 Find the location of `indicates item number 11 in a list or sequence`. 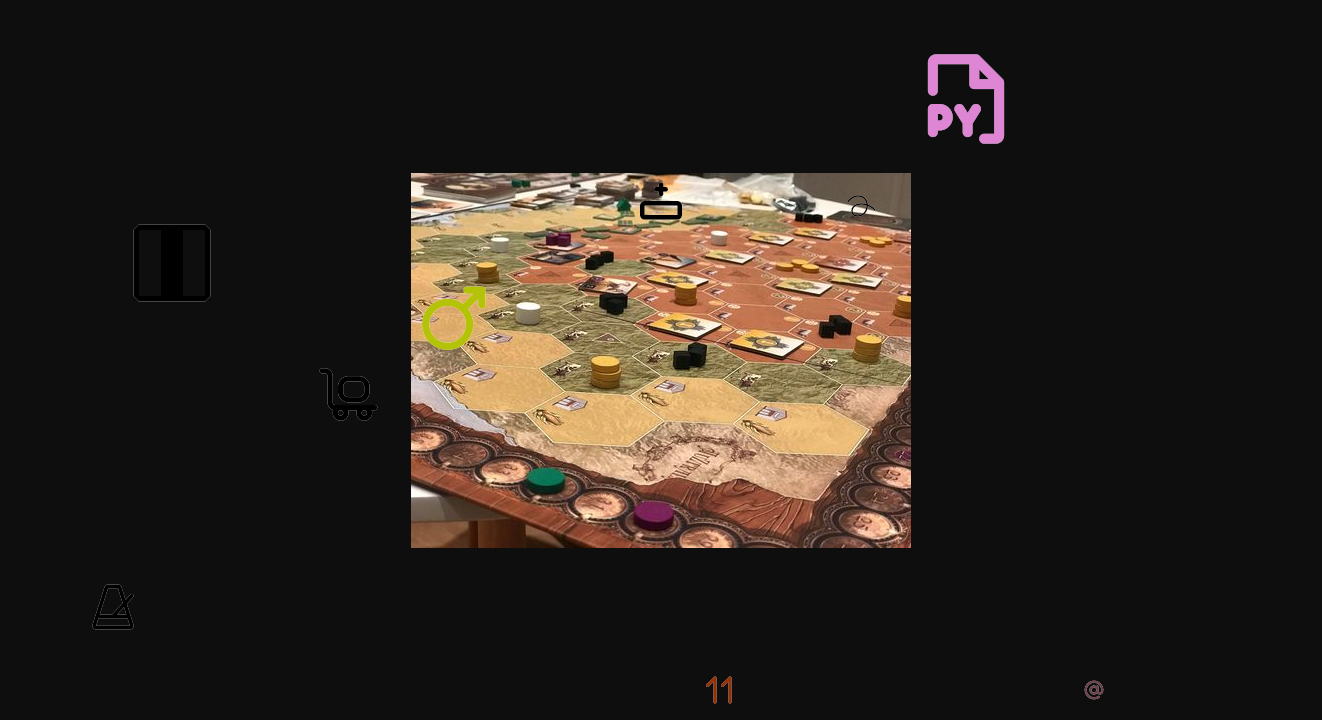

indicates item number 11 in a list or sequence is located at coordinates (721, 690).